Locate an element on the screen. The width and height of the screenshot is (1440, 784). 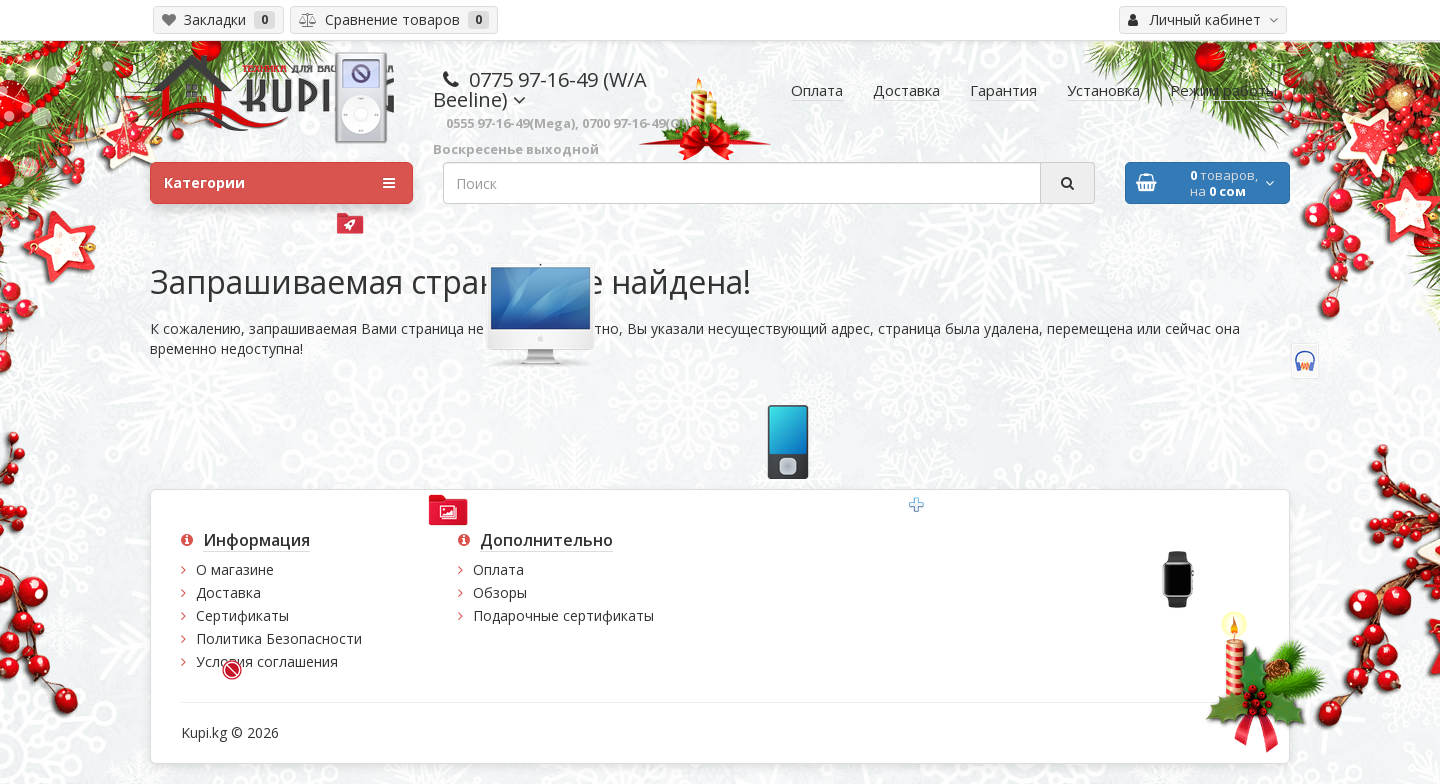
create a new folder is located at coordinates (903, 491).